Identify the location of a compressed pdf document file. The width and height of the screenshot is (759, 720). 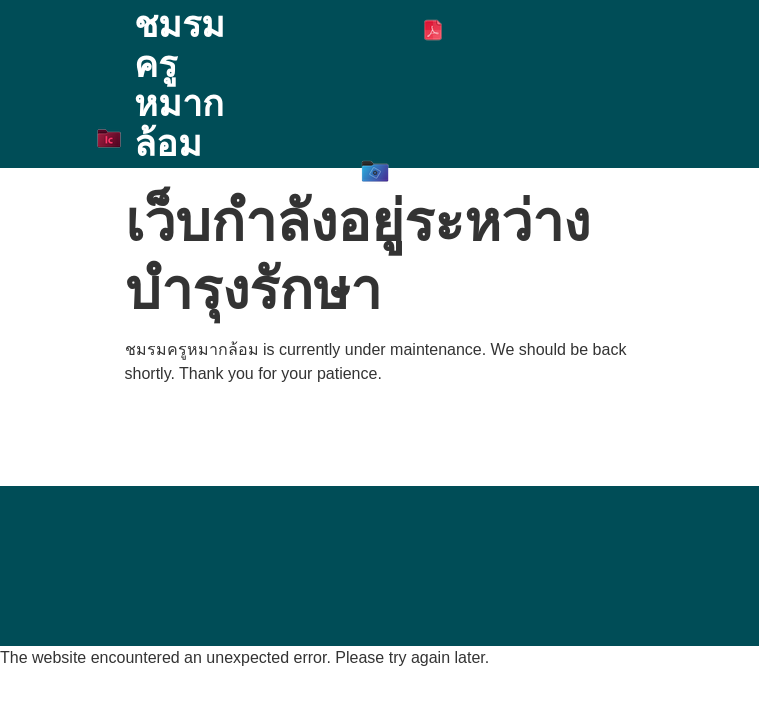
(433, 30).